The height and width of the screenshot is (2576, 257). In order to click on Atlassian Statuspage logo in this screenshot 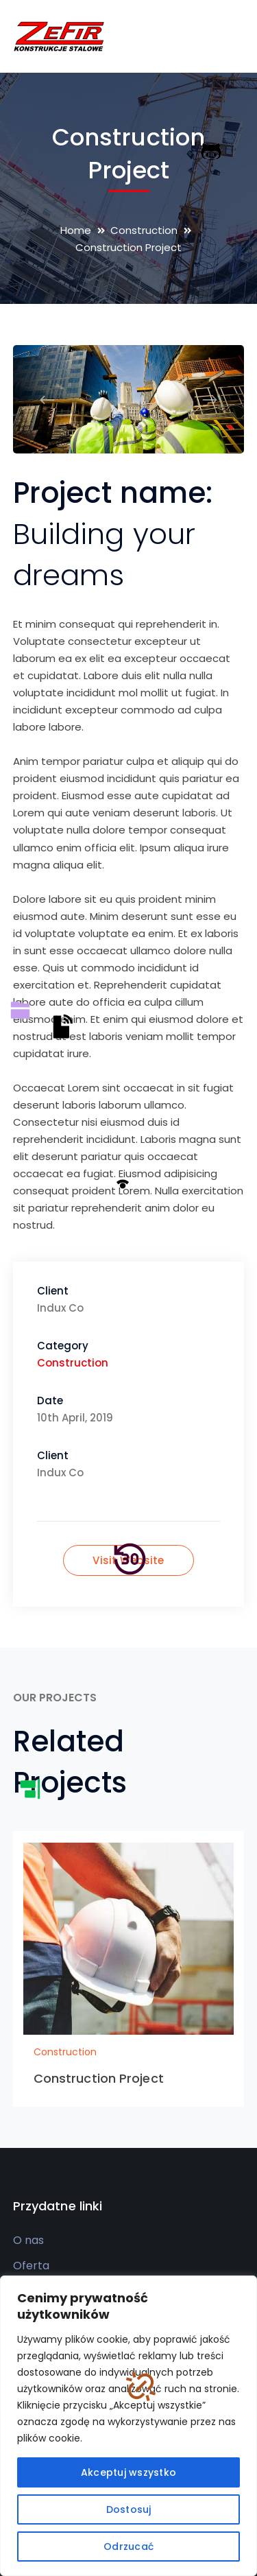, I will do `click(123, 1184)`.